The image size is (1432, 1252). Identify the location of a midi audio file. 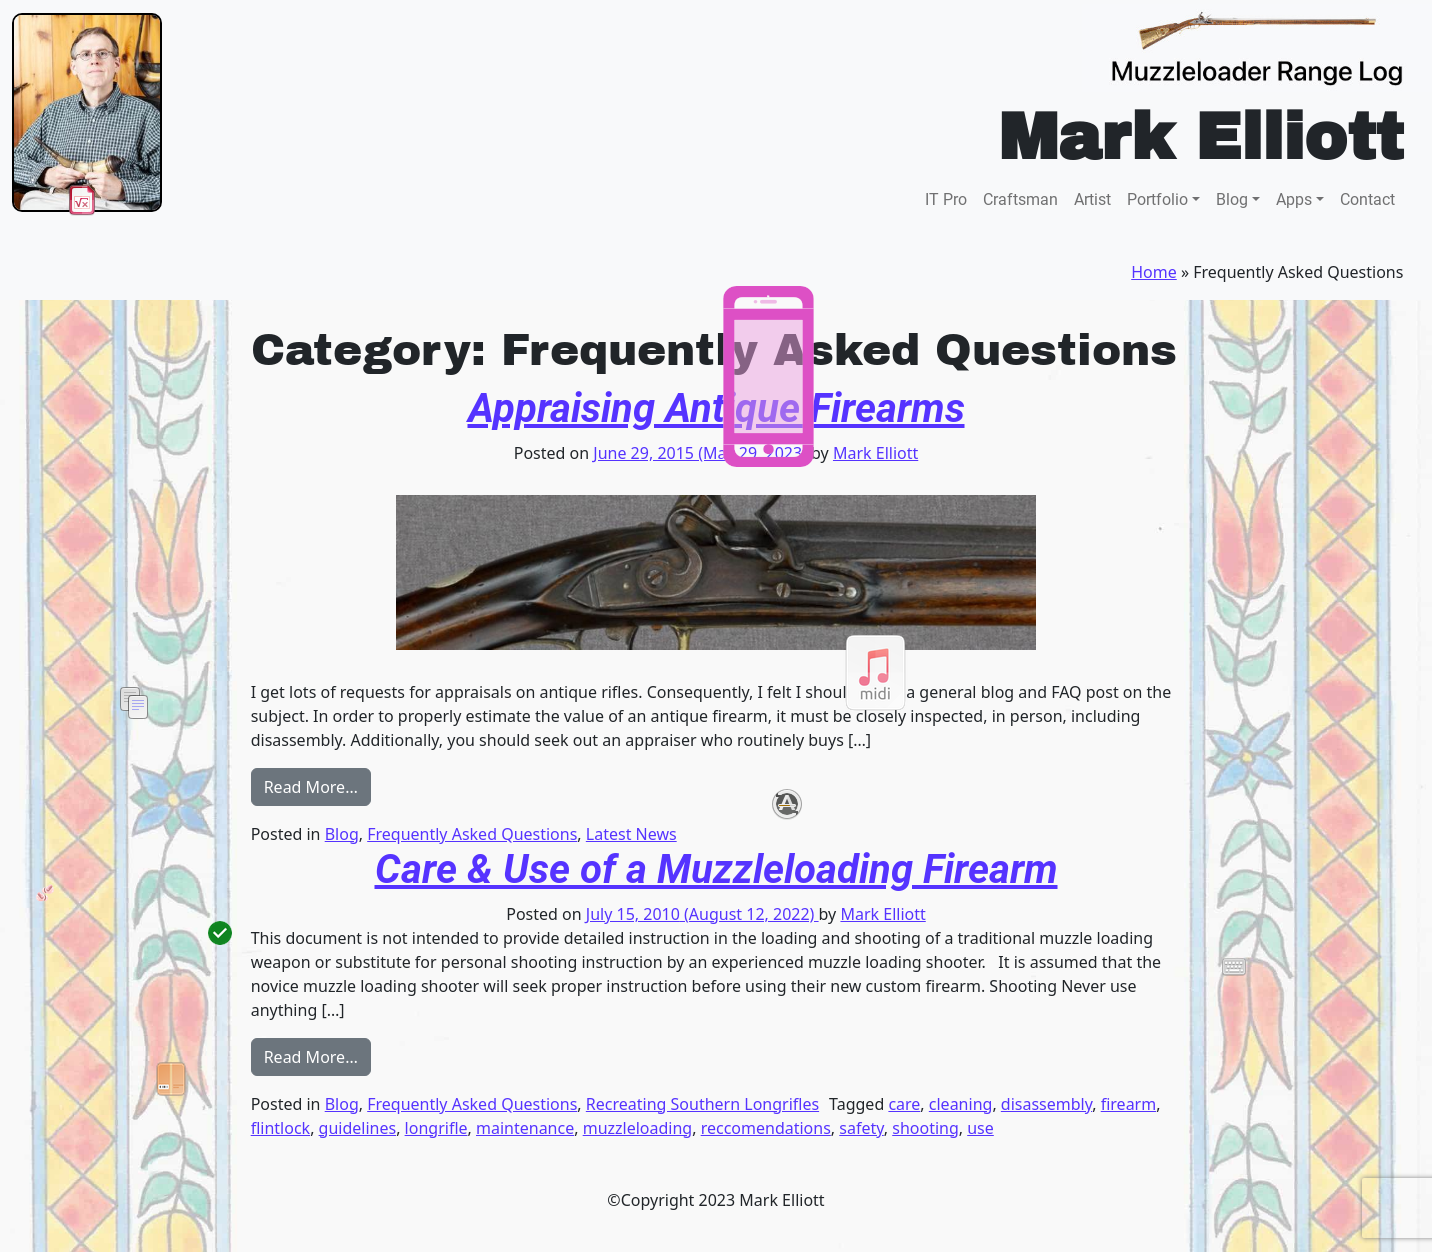
(875, 672).